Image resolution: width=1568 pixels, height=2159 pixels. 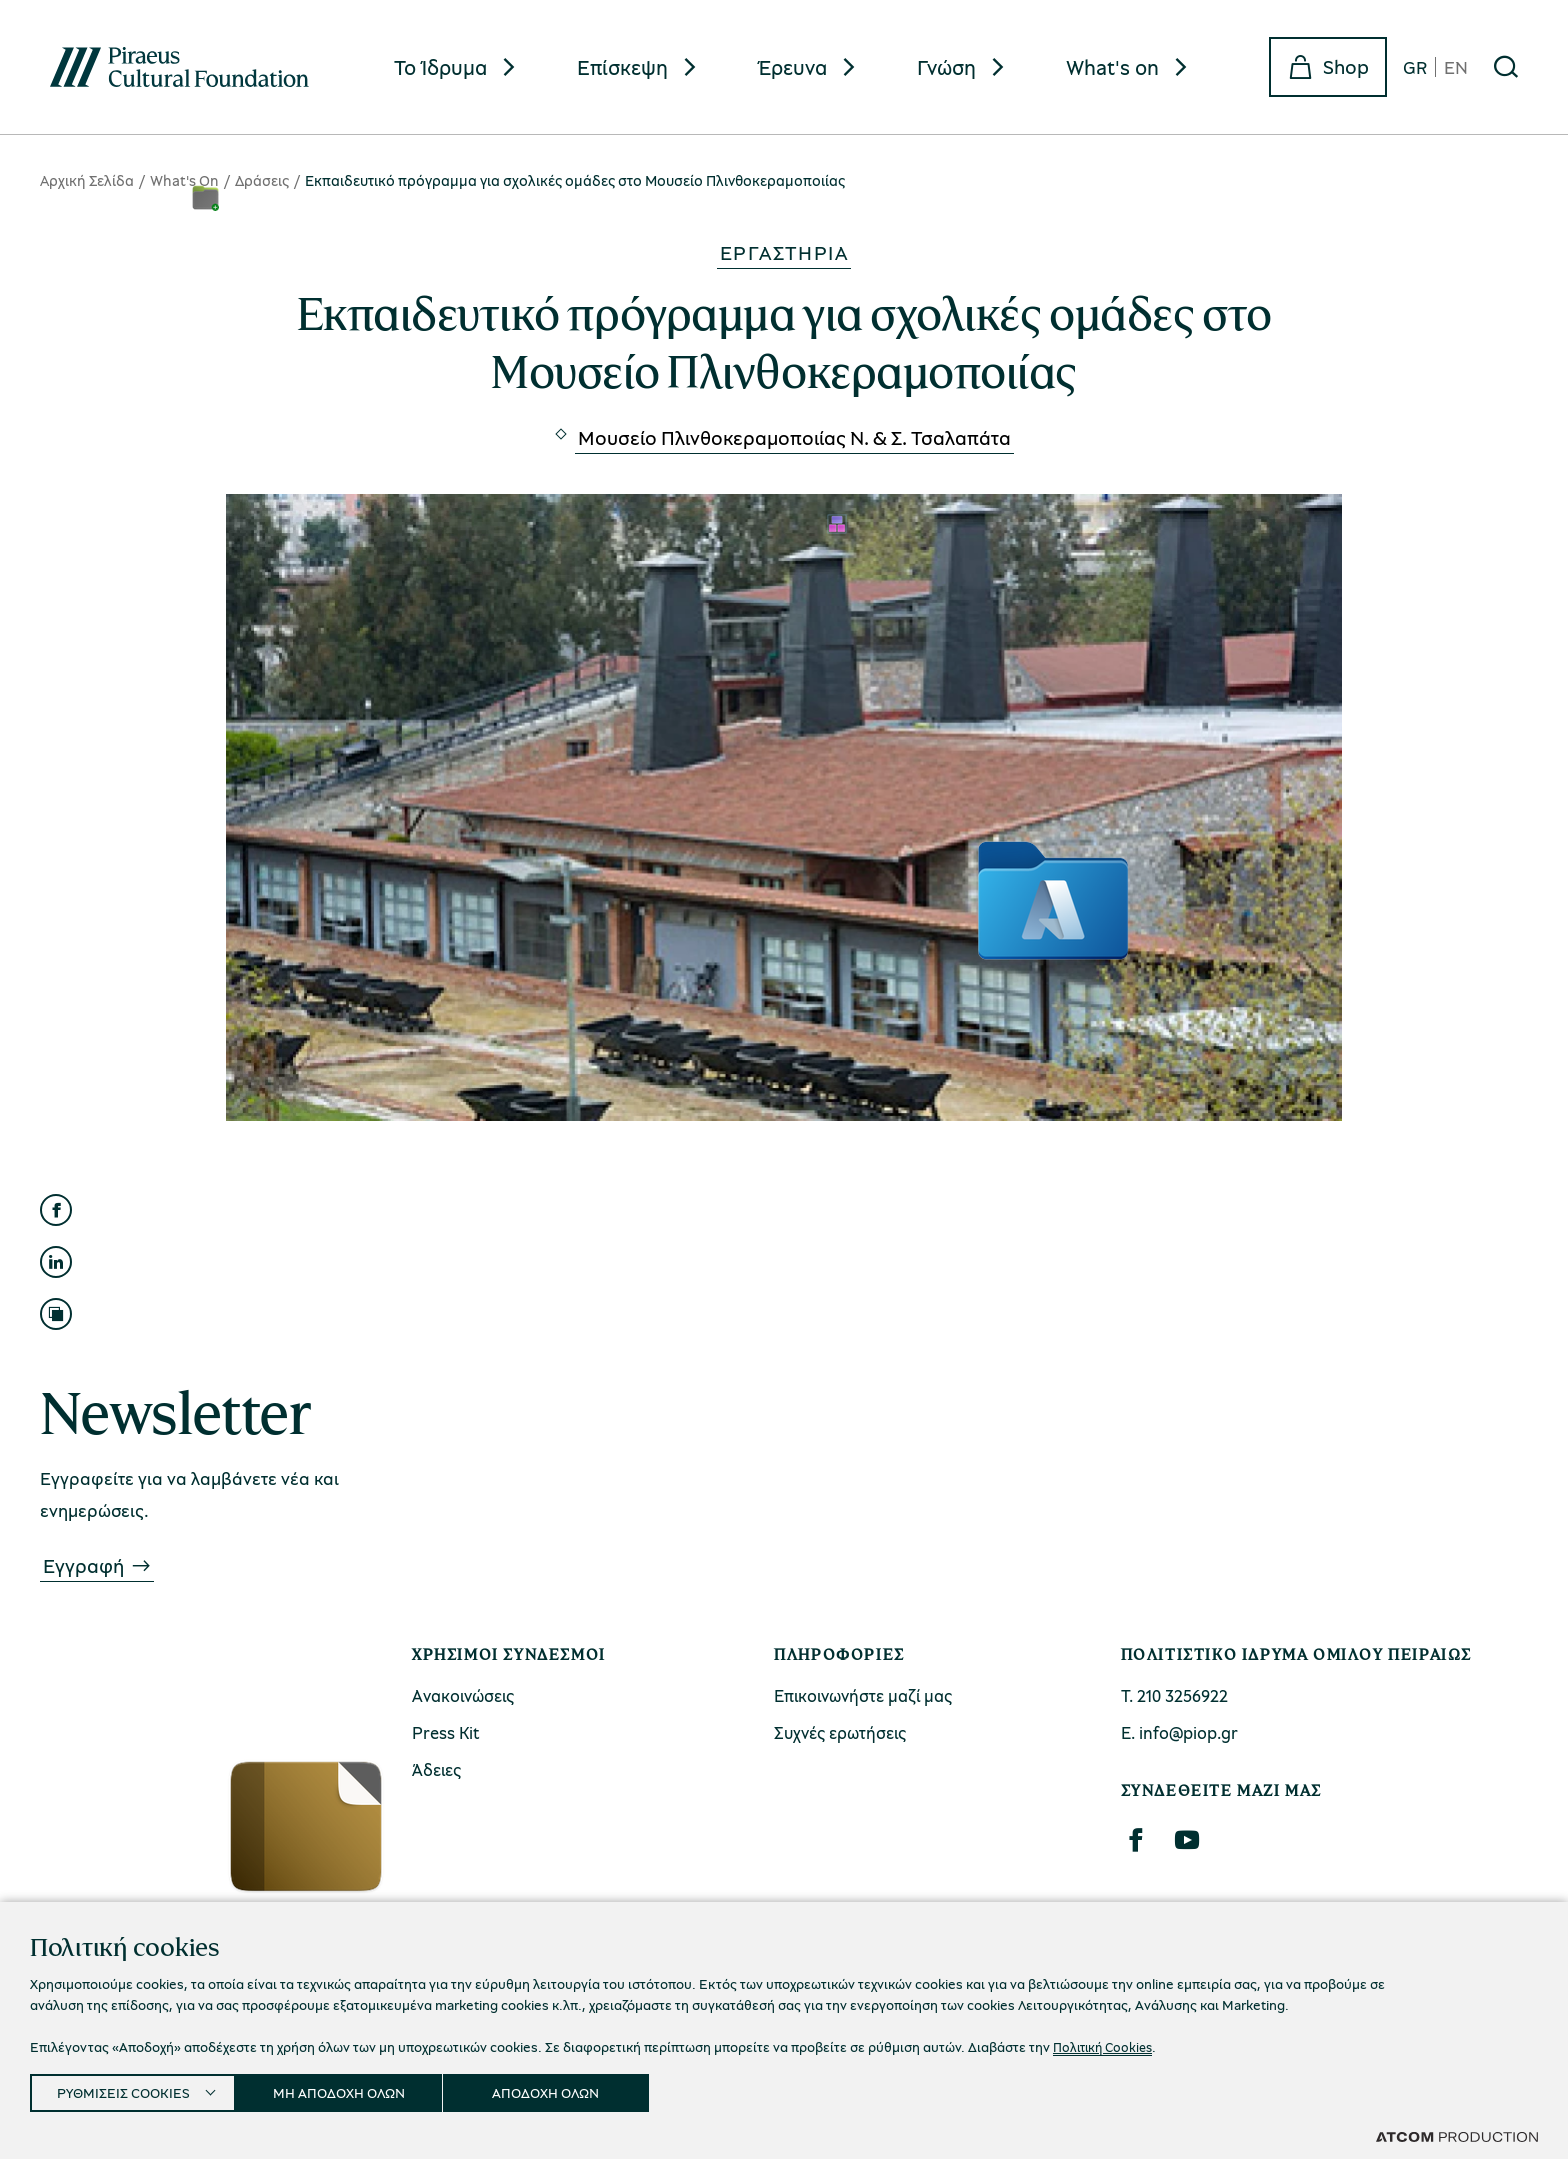 What do you see at coordinates (837, 524) in the screenshot?
I see `select all items in the current view` at bounding box center [837, 524].